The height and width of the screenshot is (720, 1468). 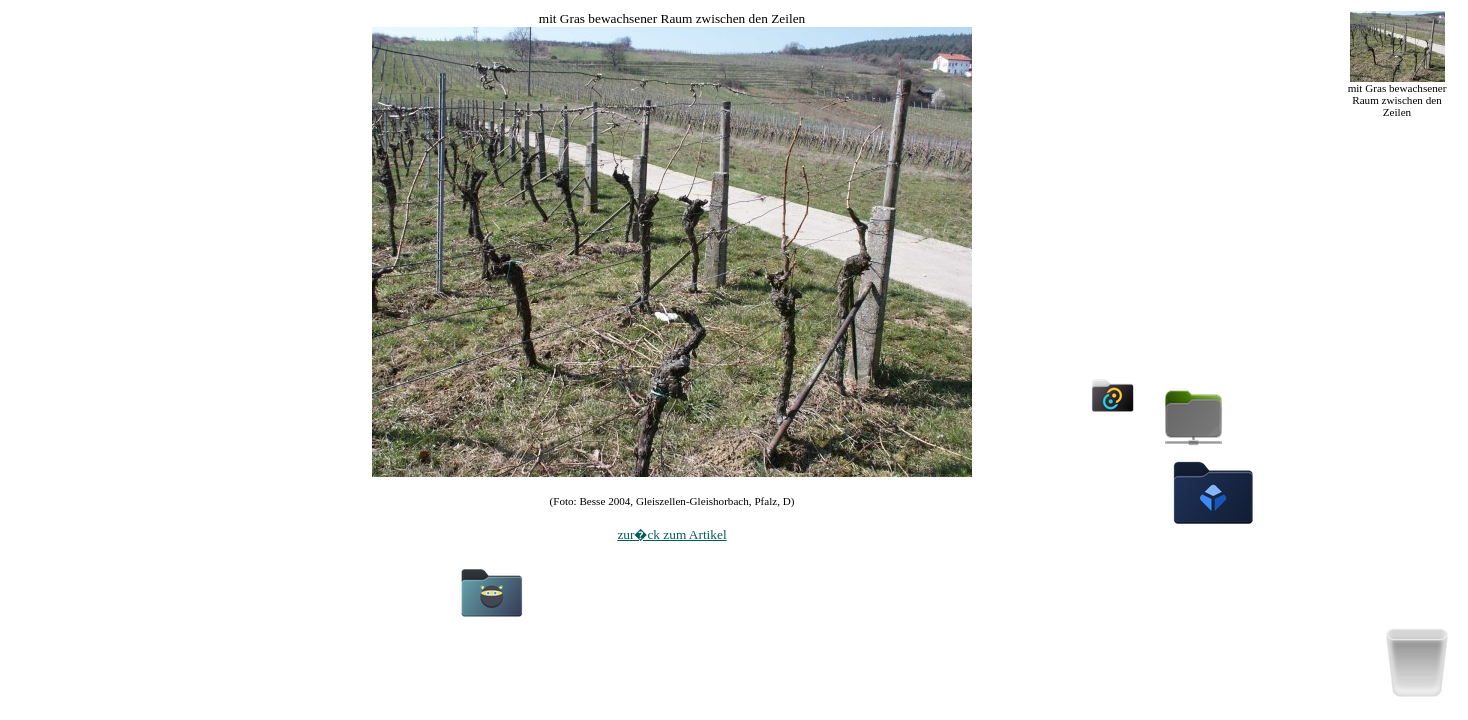 What do you see at coordinates (491, 594) in the screenshot?
I see `open ninja download manager folder` at bounding box center [491, 594].